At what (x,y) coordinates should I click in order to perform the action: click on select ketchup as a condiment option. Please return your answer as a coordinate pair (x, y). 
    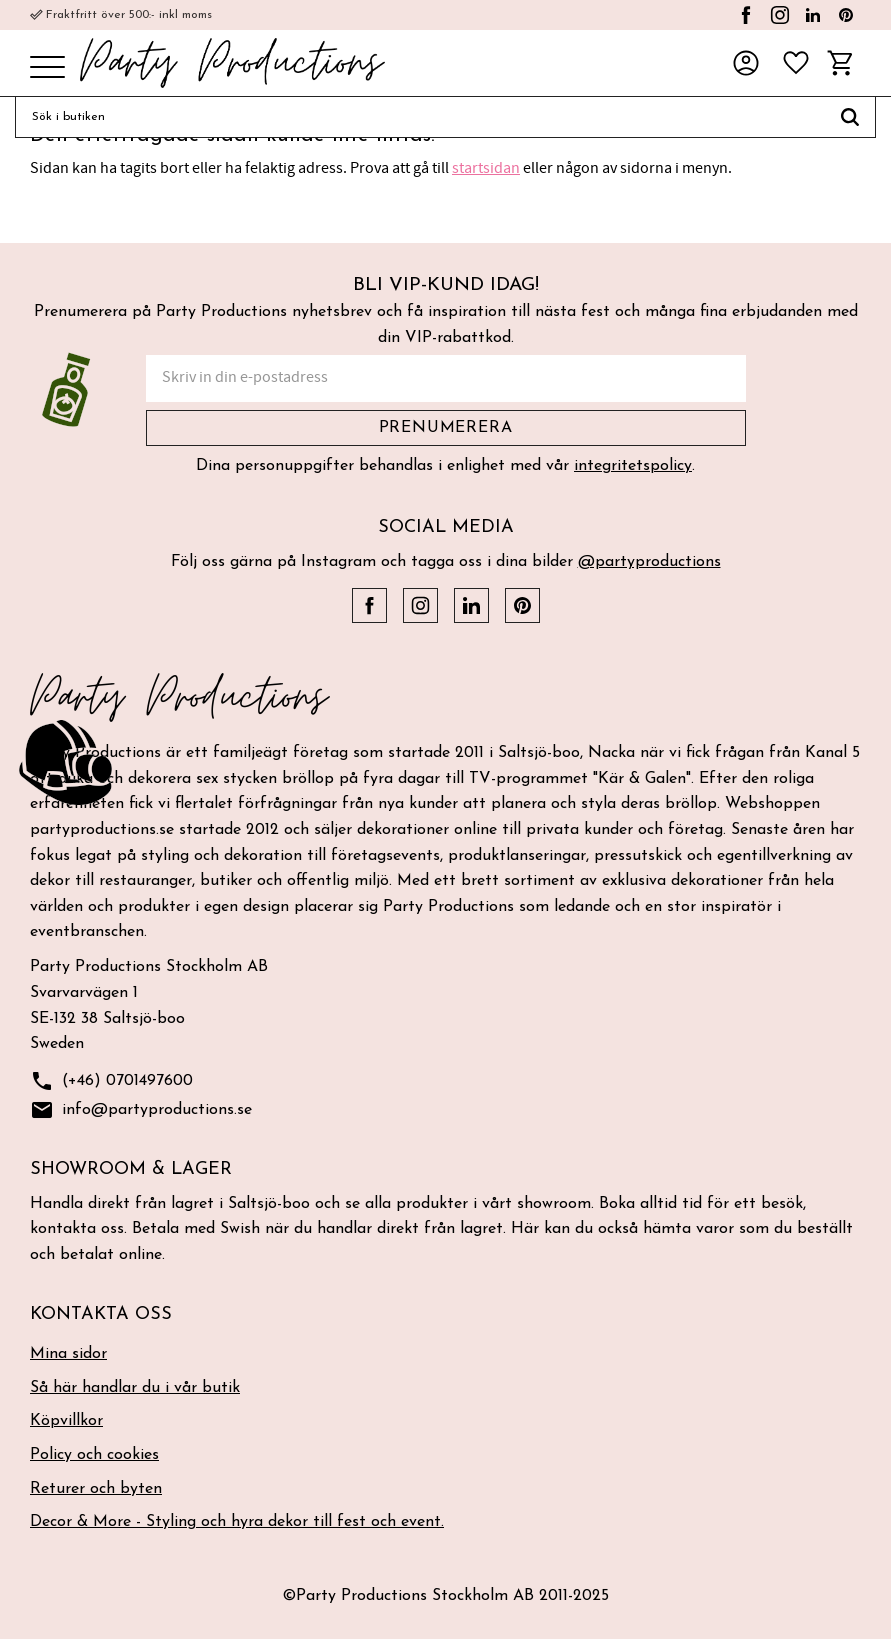
    Looking at the image, I should click on (66, 389).